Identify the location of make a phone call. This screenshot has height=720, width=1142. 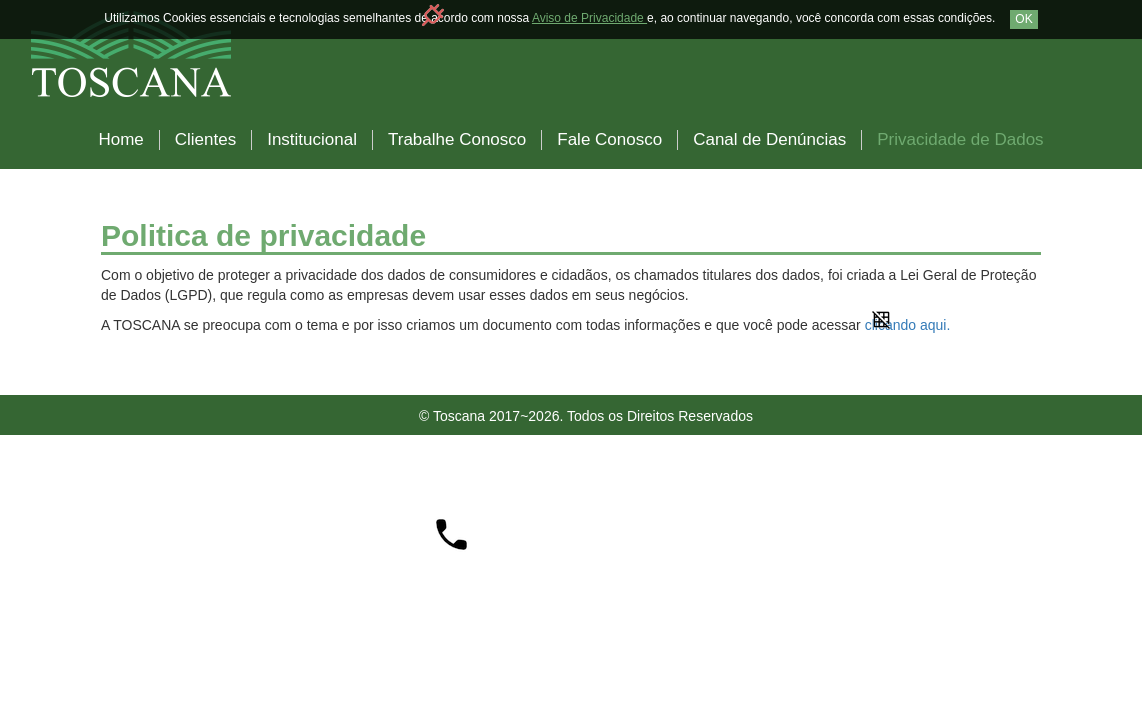
(451, 534).